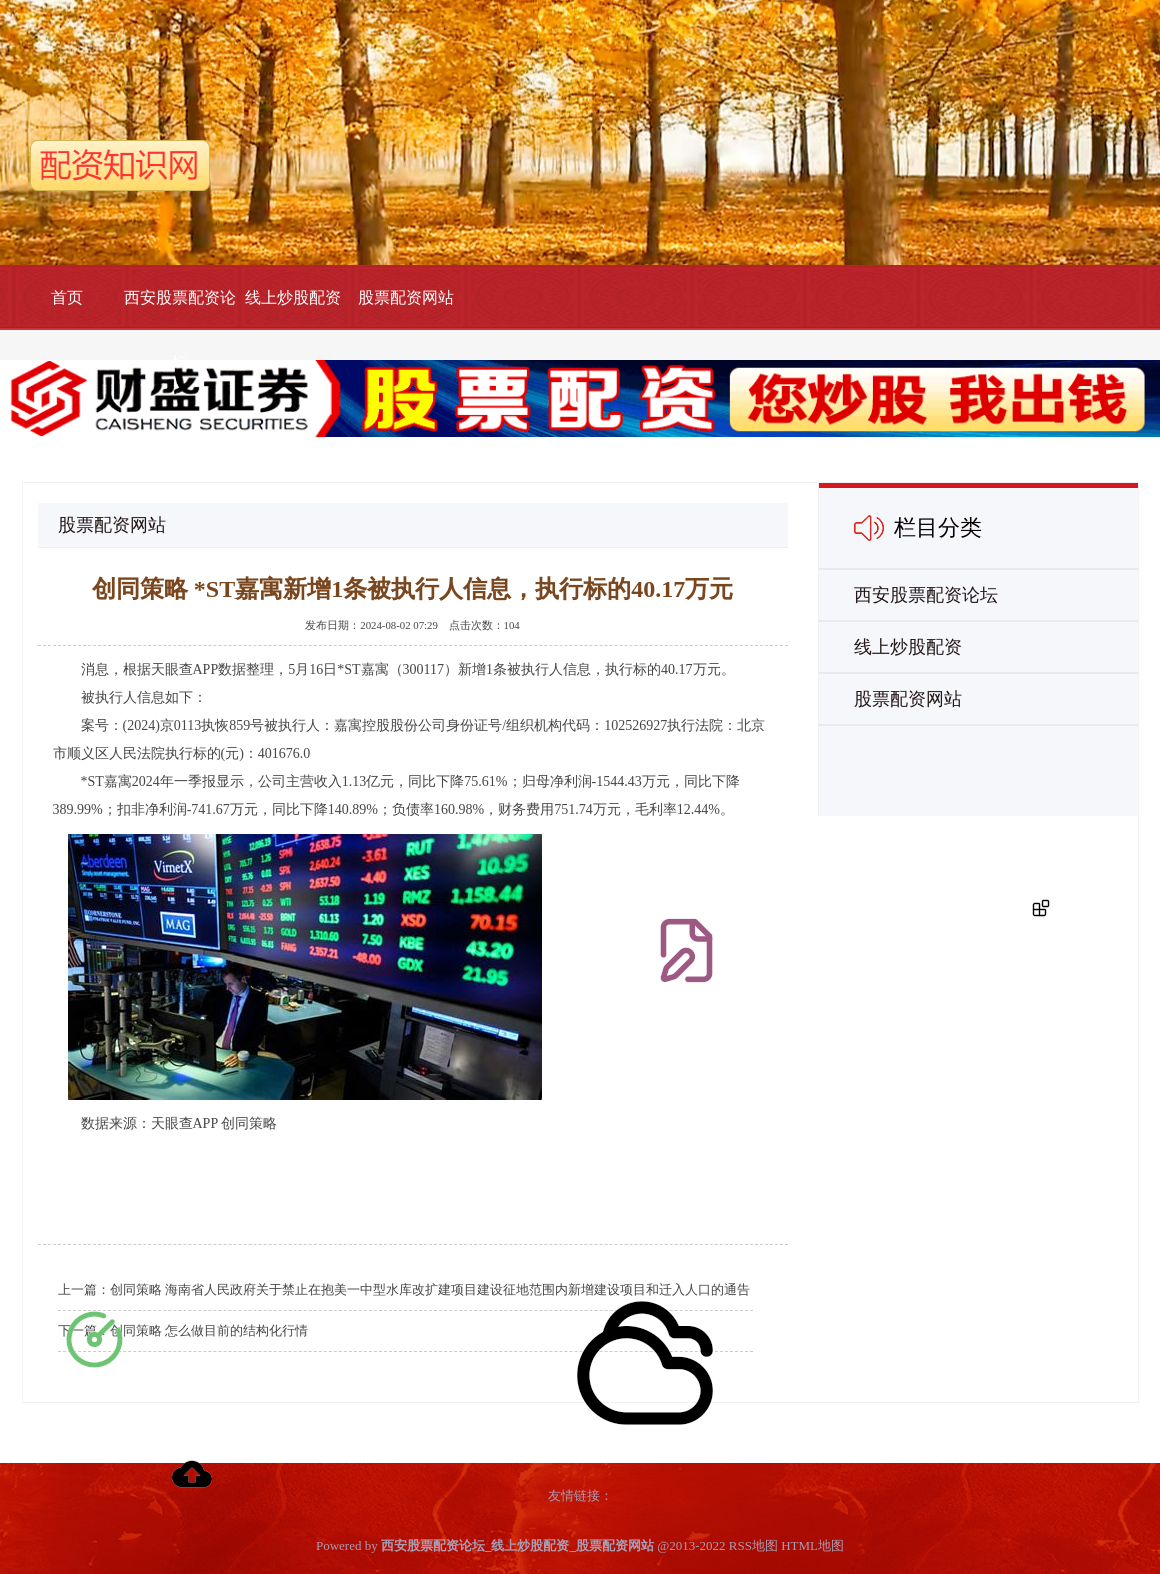 The width and height of the screenshot is (1160, 1574). I want to click on edit this document, so click(686, 950).